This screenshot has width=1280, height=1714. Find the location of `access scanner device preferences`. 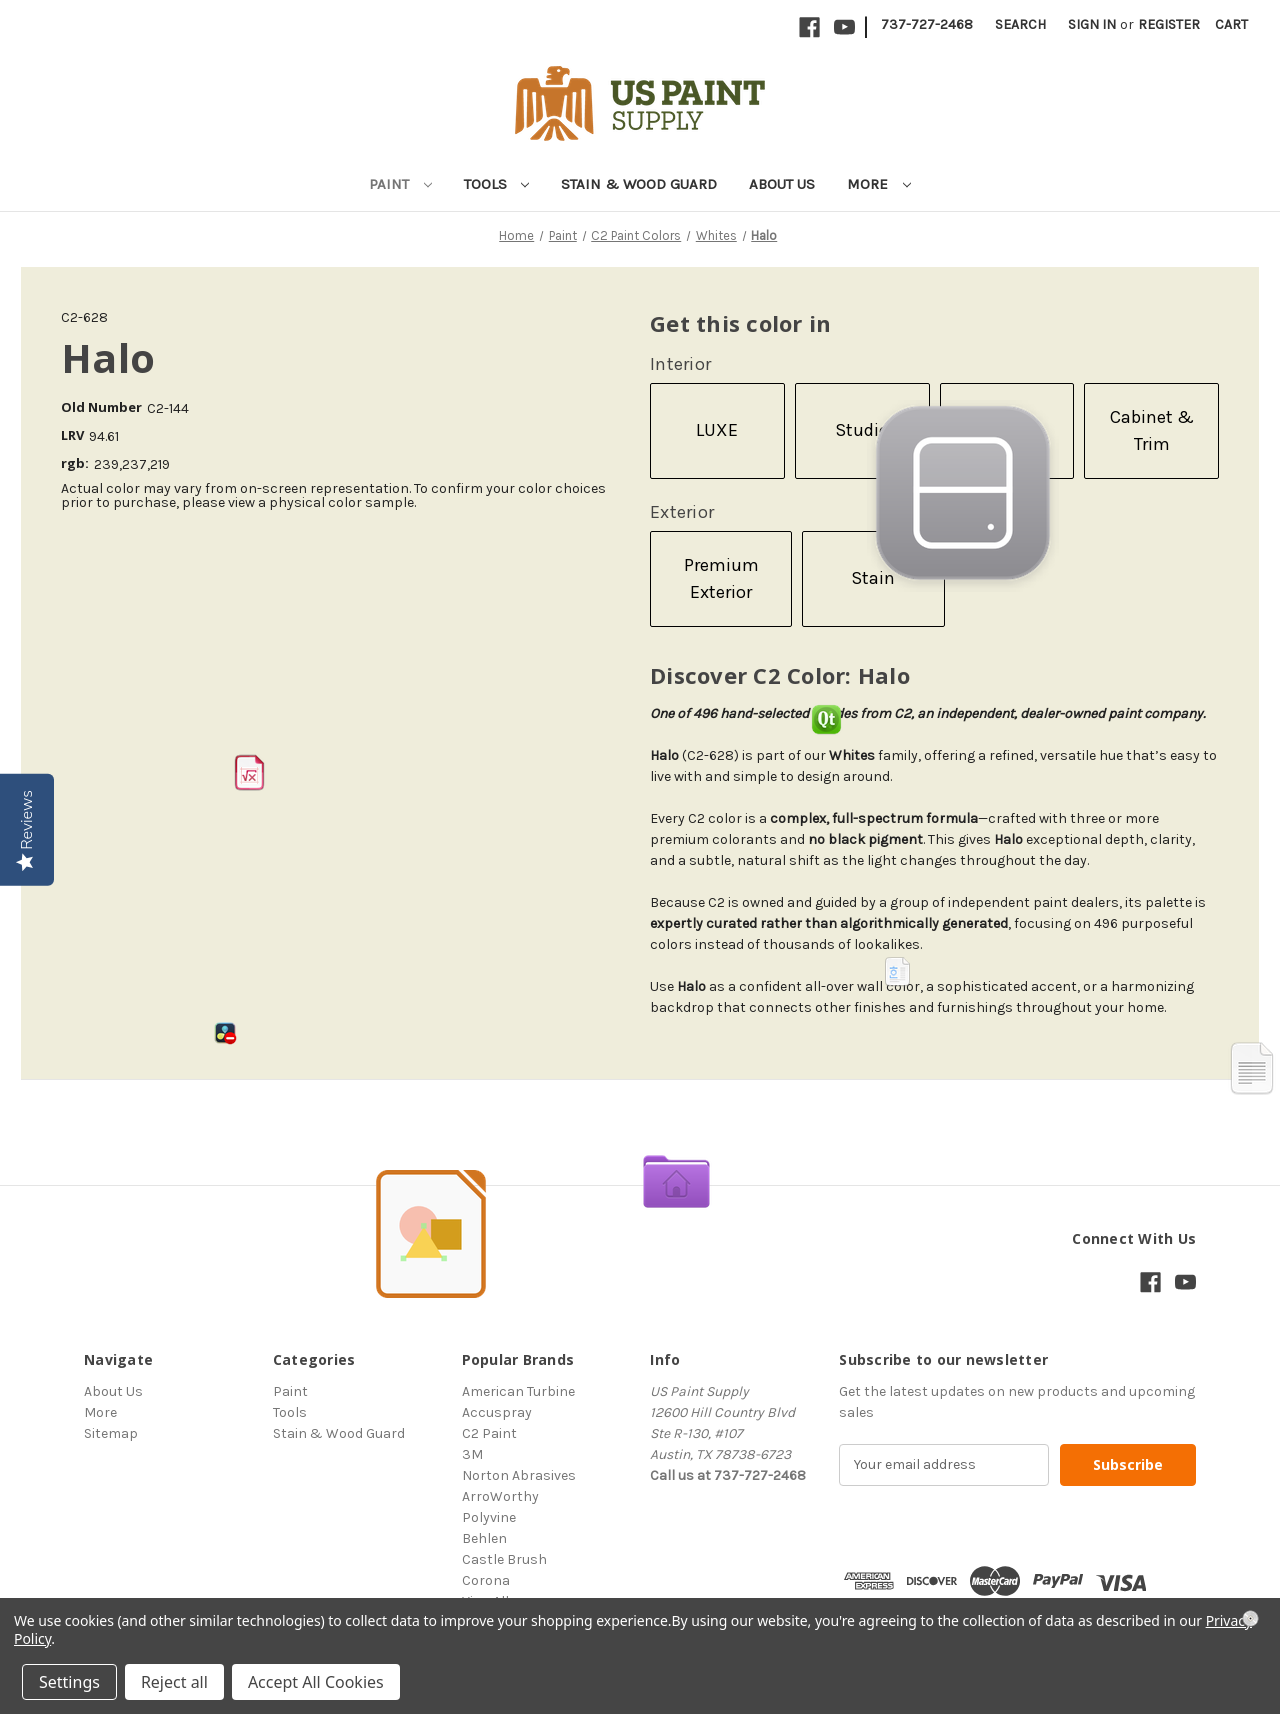

access scanner device preferences is located at coordinates (963, 496).